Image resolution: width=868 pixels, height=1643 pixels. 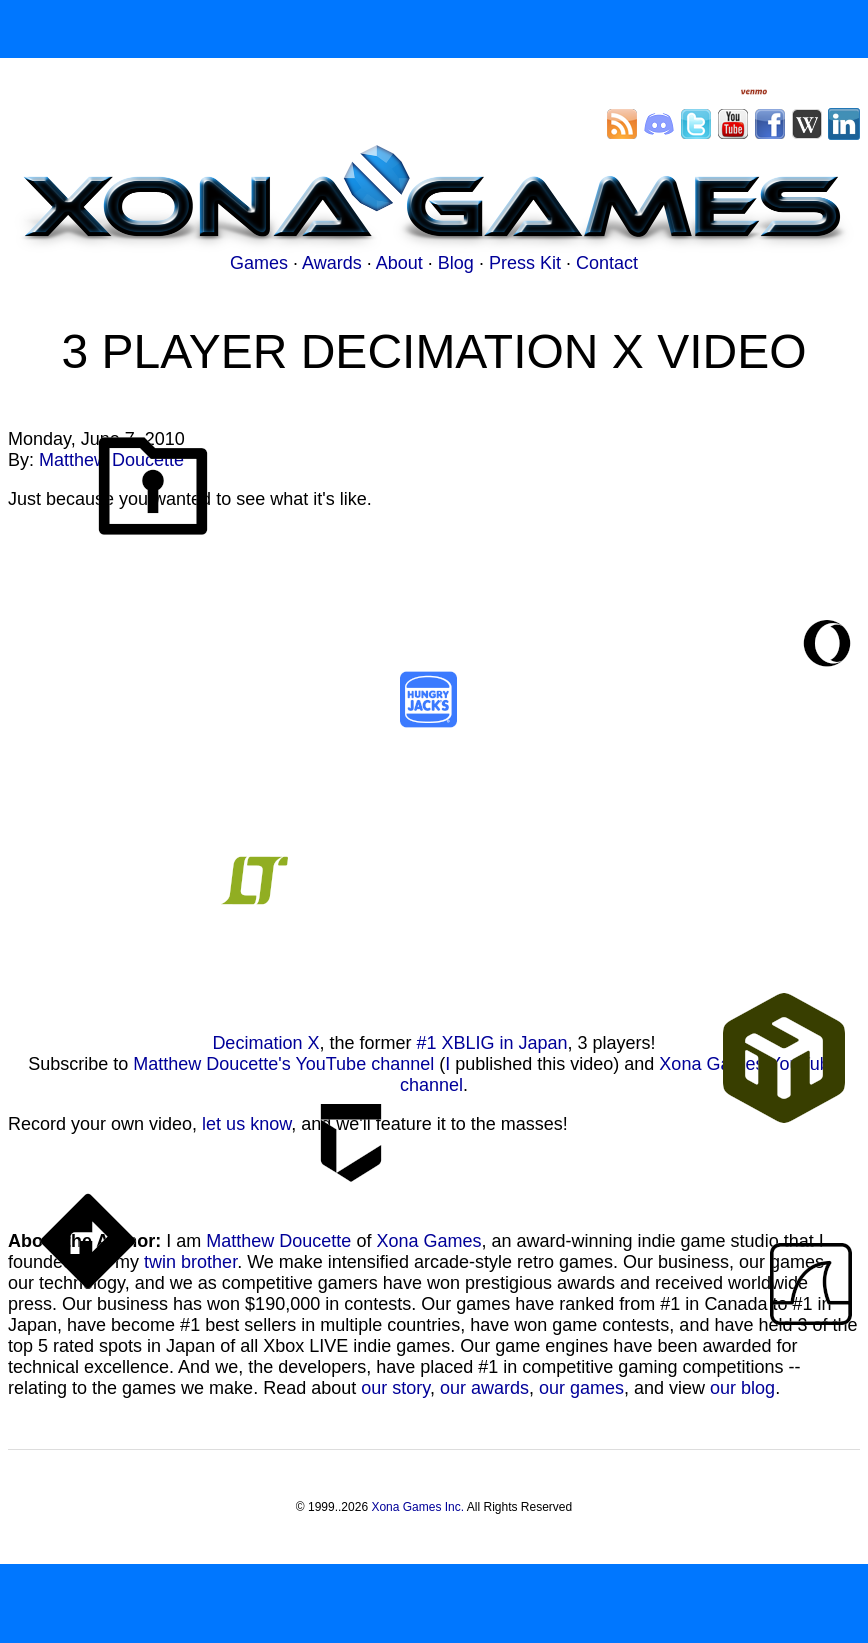 What do you see at coordinates (754, 92) in the screenshot?
I see `open the venmo app` at bounding box center [754, 92].